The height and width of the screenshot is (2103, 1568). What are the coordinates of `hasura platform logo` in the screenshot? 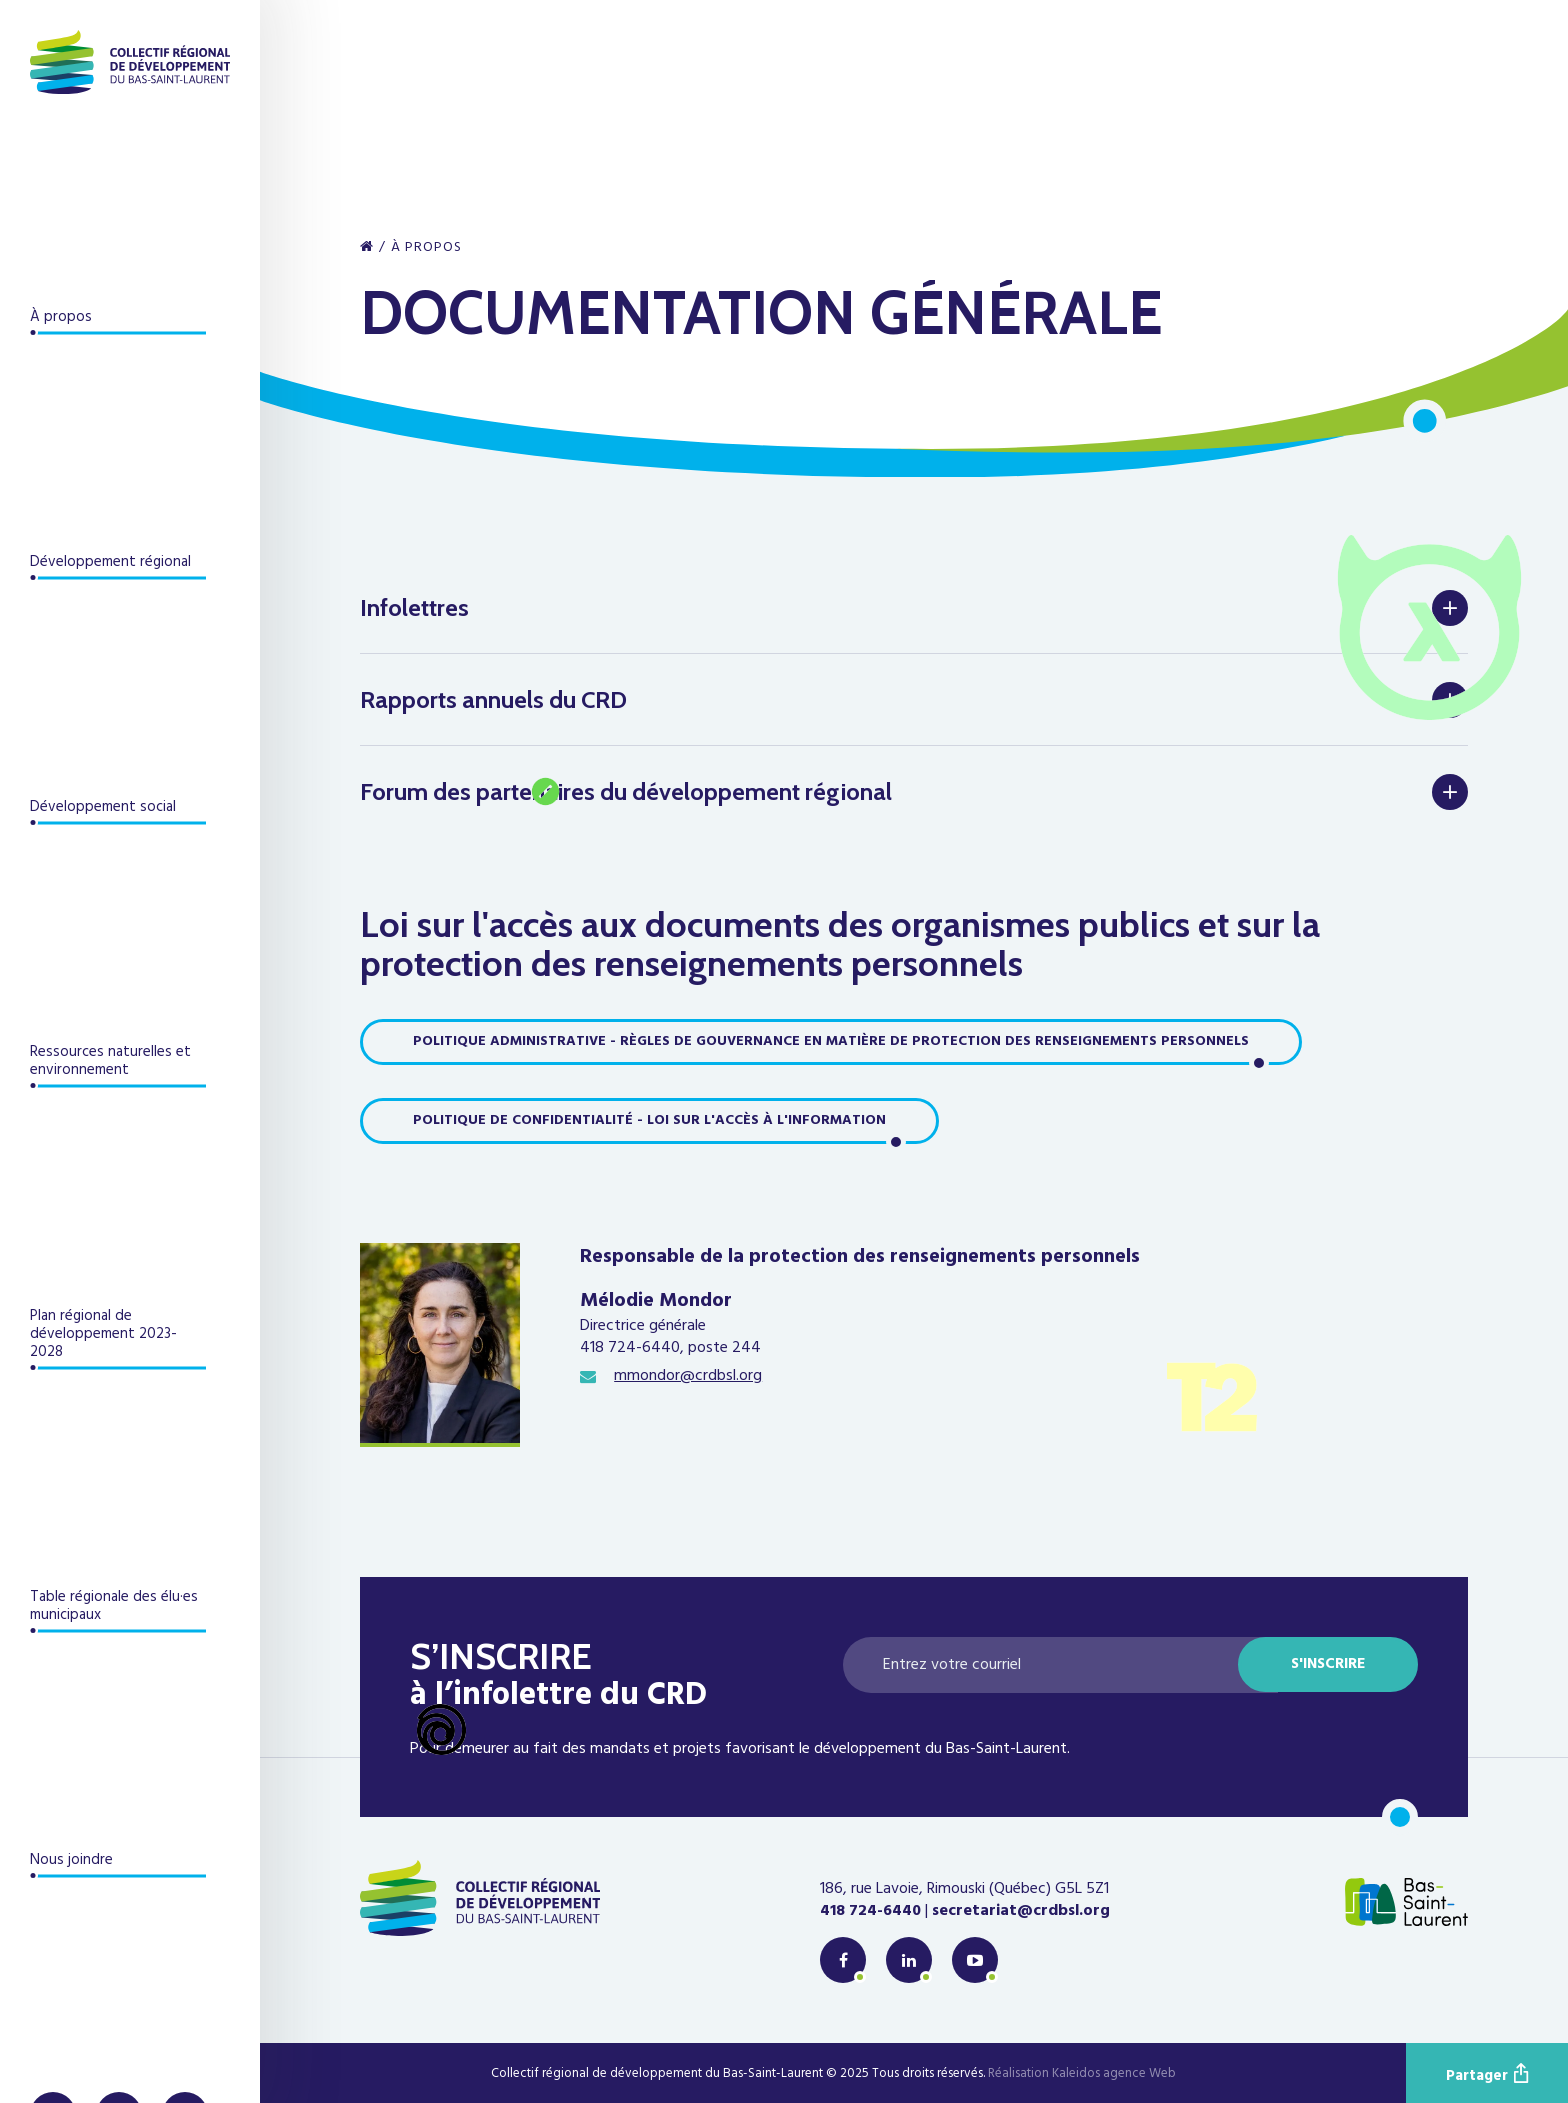 It's located at (1429, 627).